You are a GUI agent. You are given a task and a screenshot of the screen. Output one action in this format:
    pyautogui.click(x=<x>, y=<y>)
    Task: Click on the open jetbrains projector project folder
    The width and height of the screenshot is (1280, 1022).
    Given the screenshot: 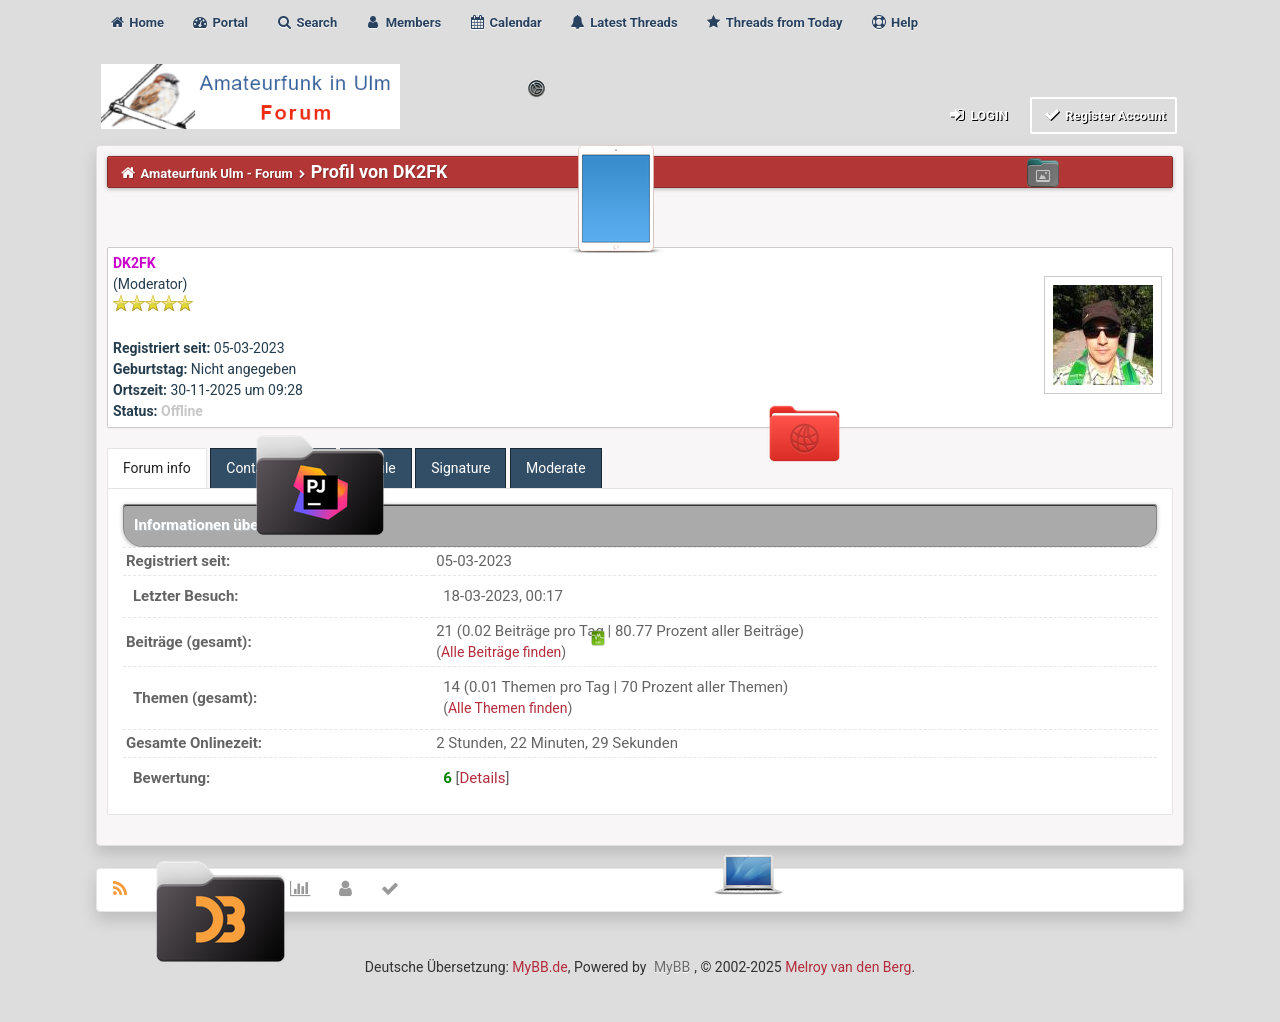 What is the action you would take?
    pyautogui.click(x=319, y=488)
    